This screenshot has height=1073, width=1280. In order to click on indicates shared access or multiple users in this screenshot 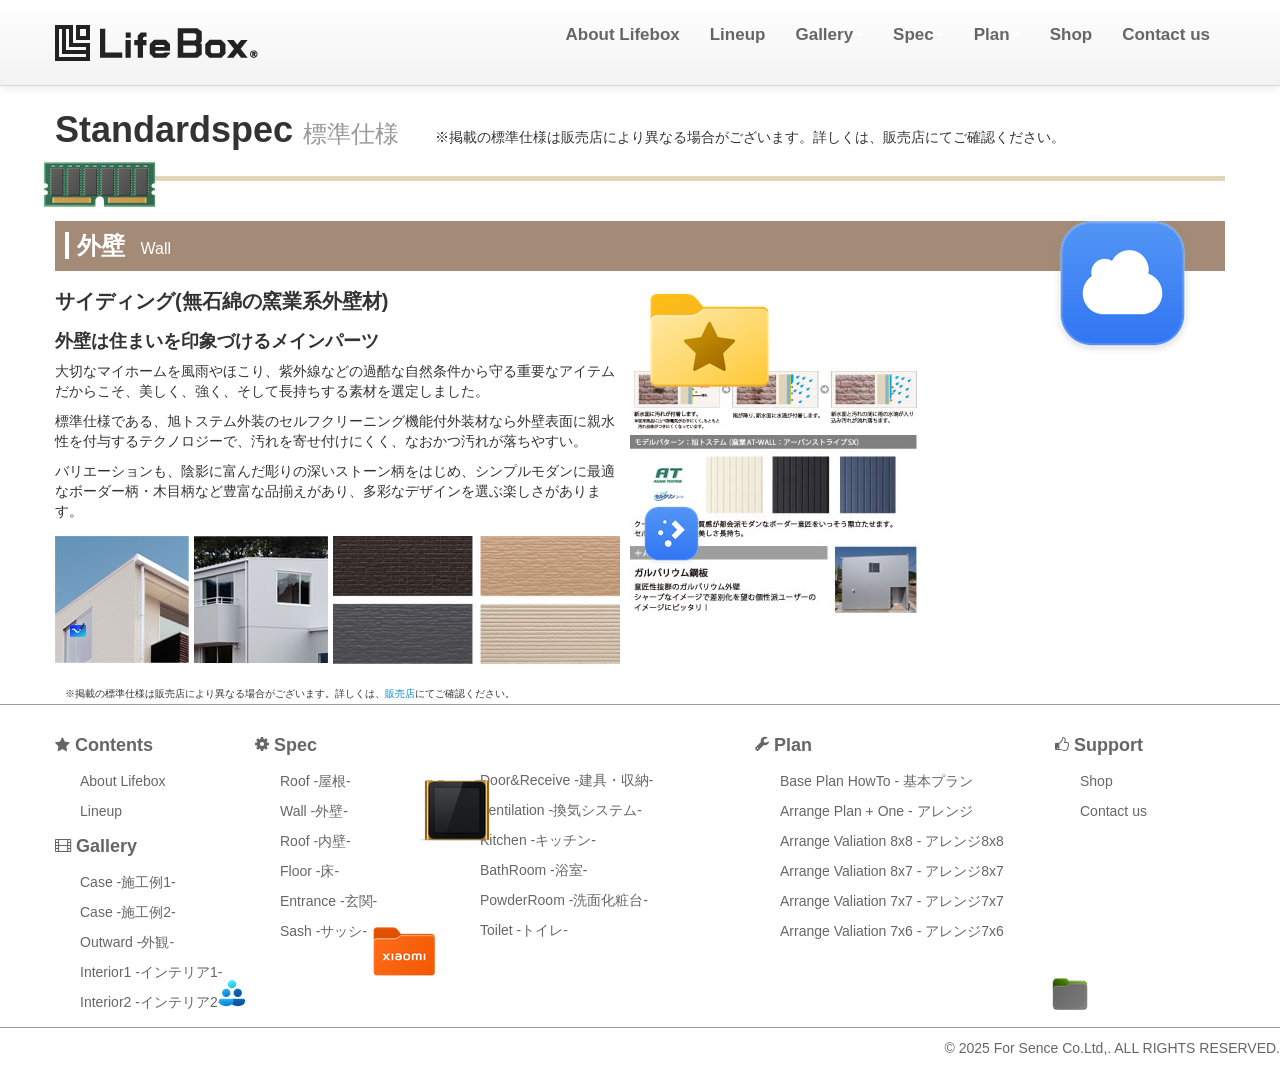, I will do `click(232, 993)`.